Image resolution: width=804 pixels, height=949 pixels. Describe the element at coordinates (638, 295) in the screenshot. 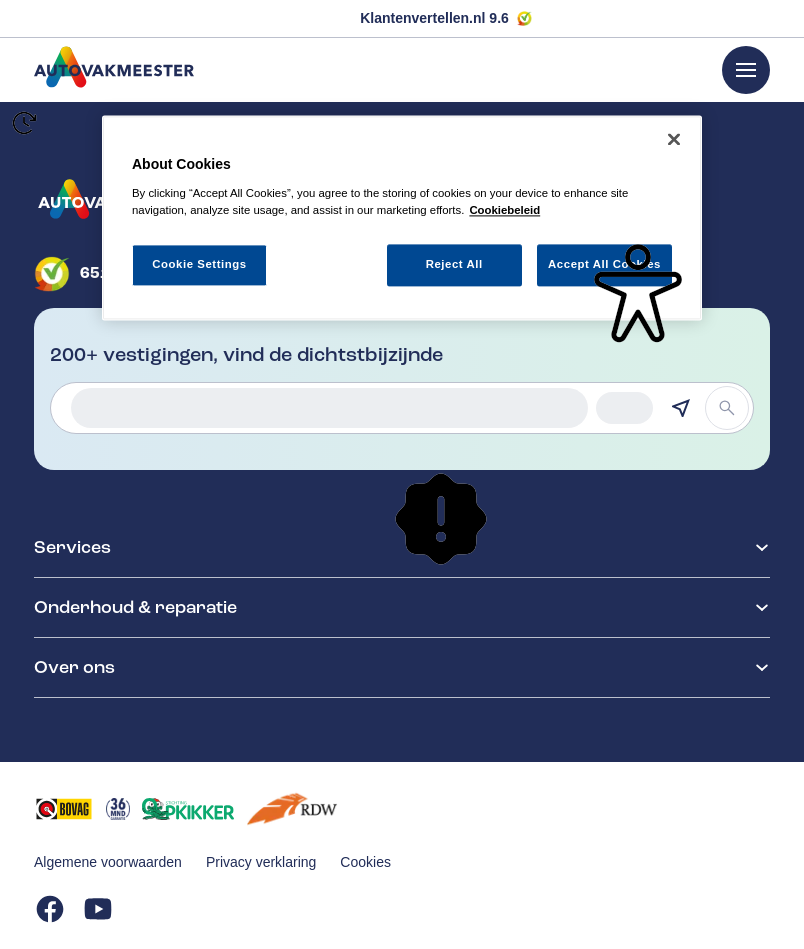

I see `accessibility settings or features` at that location.